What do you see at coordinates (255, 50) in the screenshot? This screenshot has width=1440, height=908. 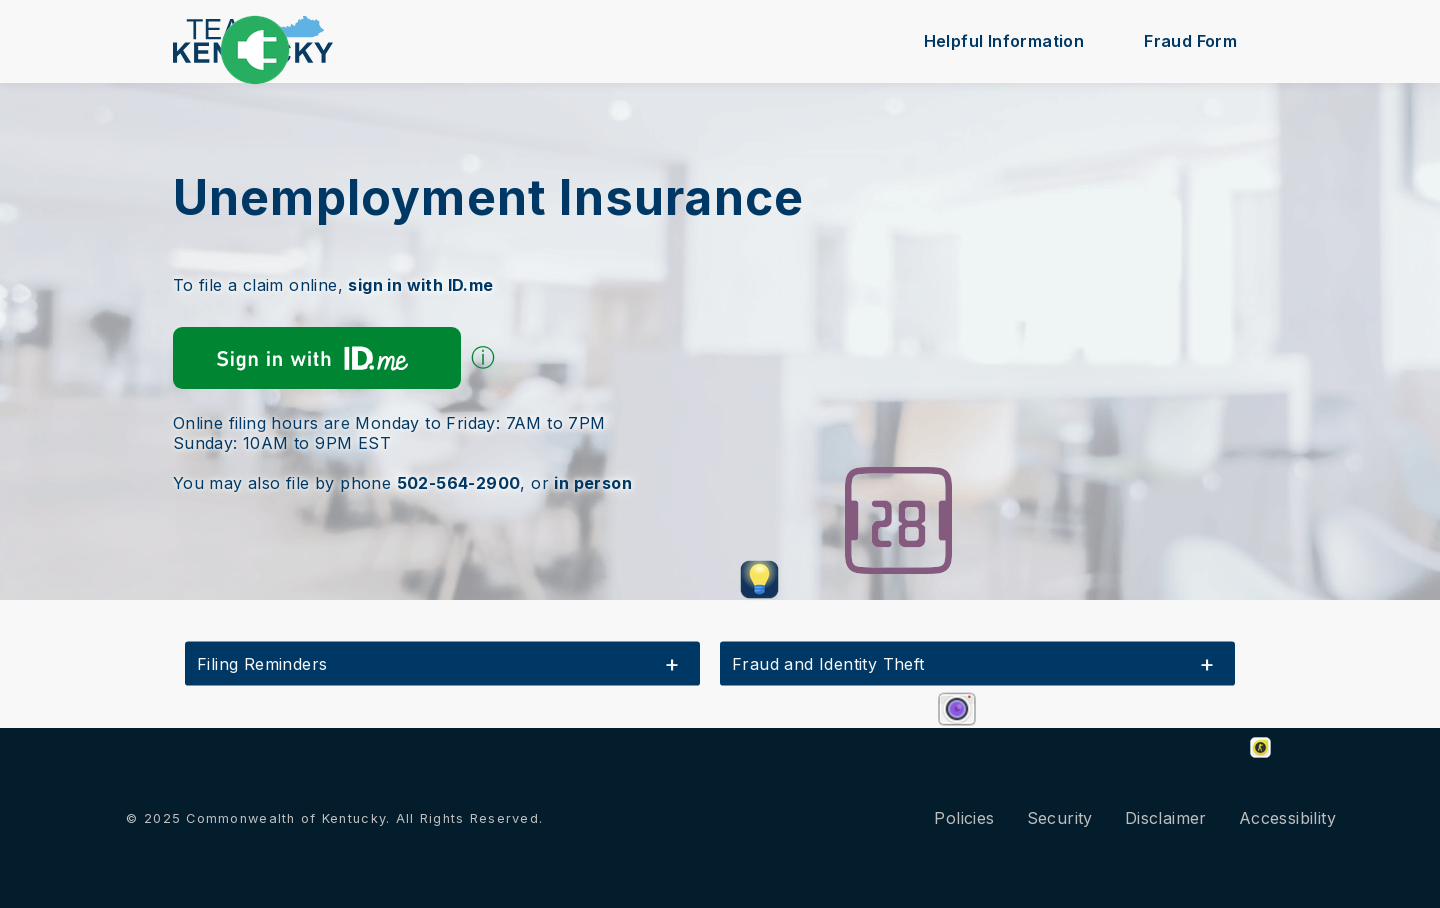 I see `indicates a mounted or connected drive` at bounding box center [255, 50].